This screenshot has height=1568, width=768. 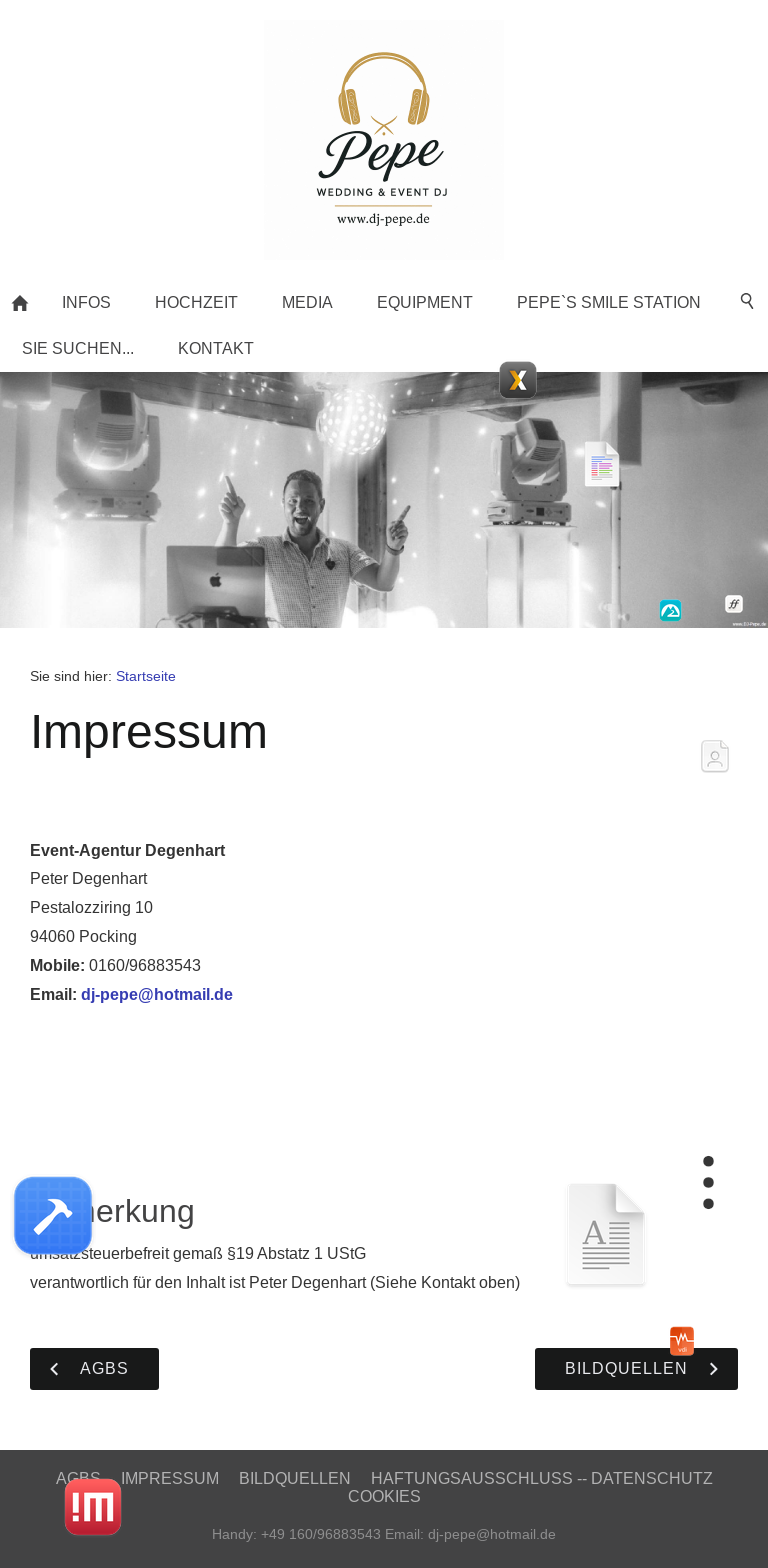 What do you see at coordinates (602, 465) in the screenshot?
I see `a script or code file` at bounding box center [602, 465].